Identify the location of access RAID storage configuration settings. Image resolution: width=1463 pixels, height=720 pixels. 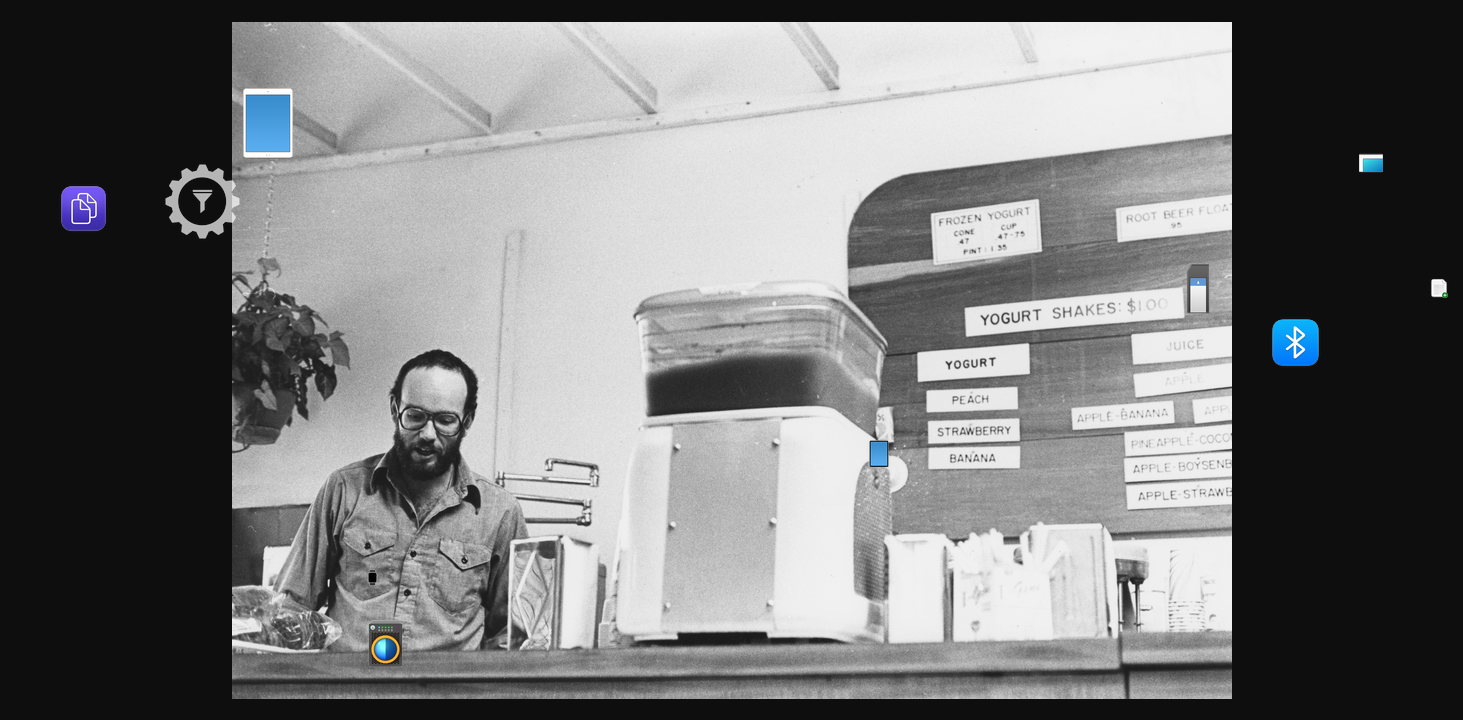
(385, 643).